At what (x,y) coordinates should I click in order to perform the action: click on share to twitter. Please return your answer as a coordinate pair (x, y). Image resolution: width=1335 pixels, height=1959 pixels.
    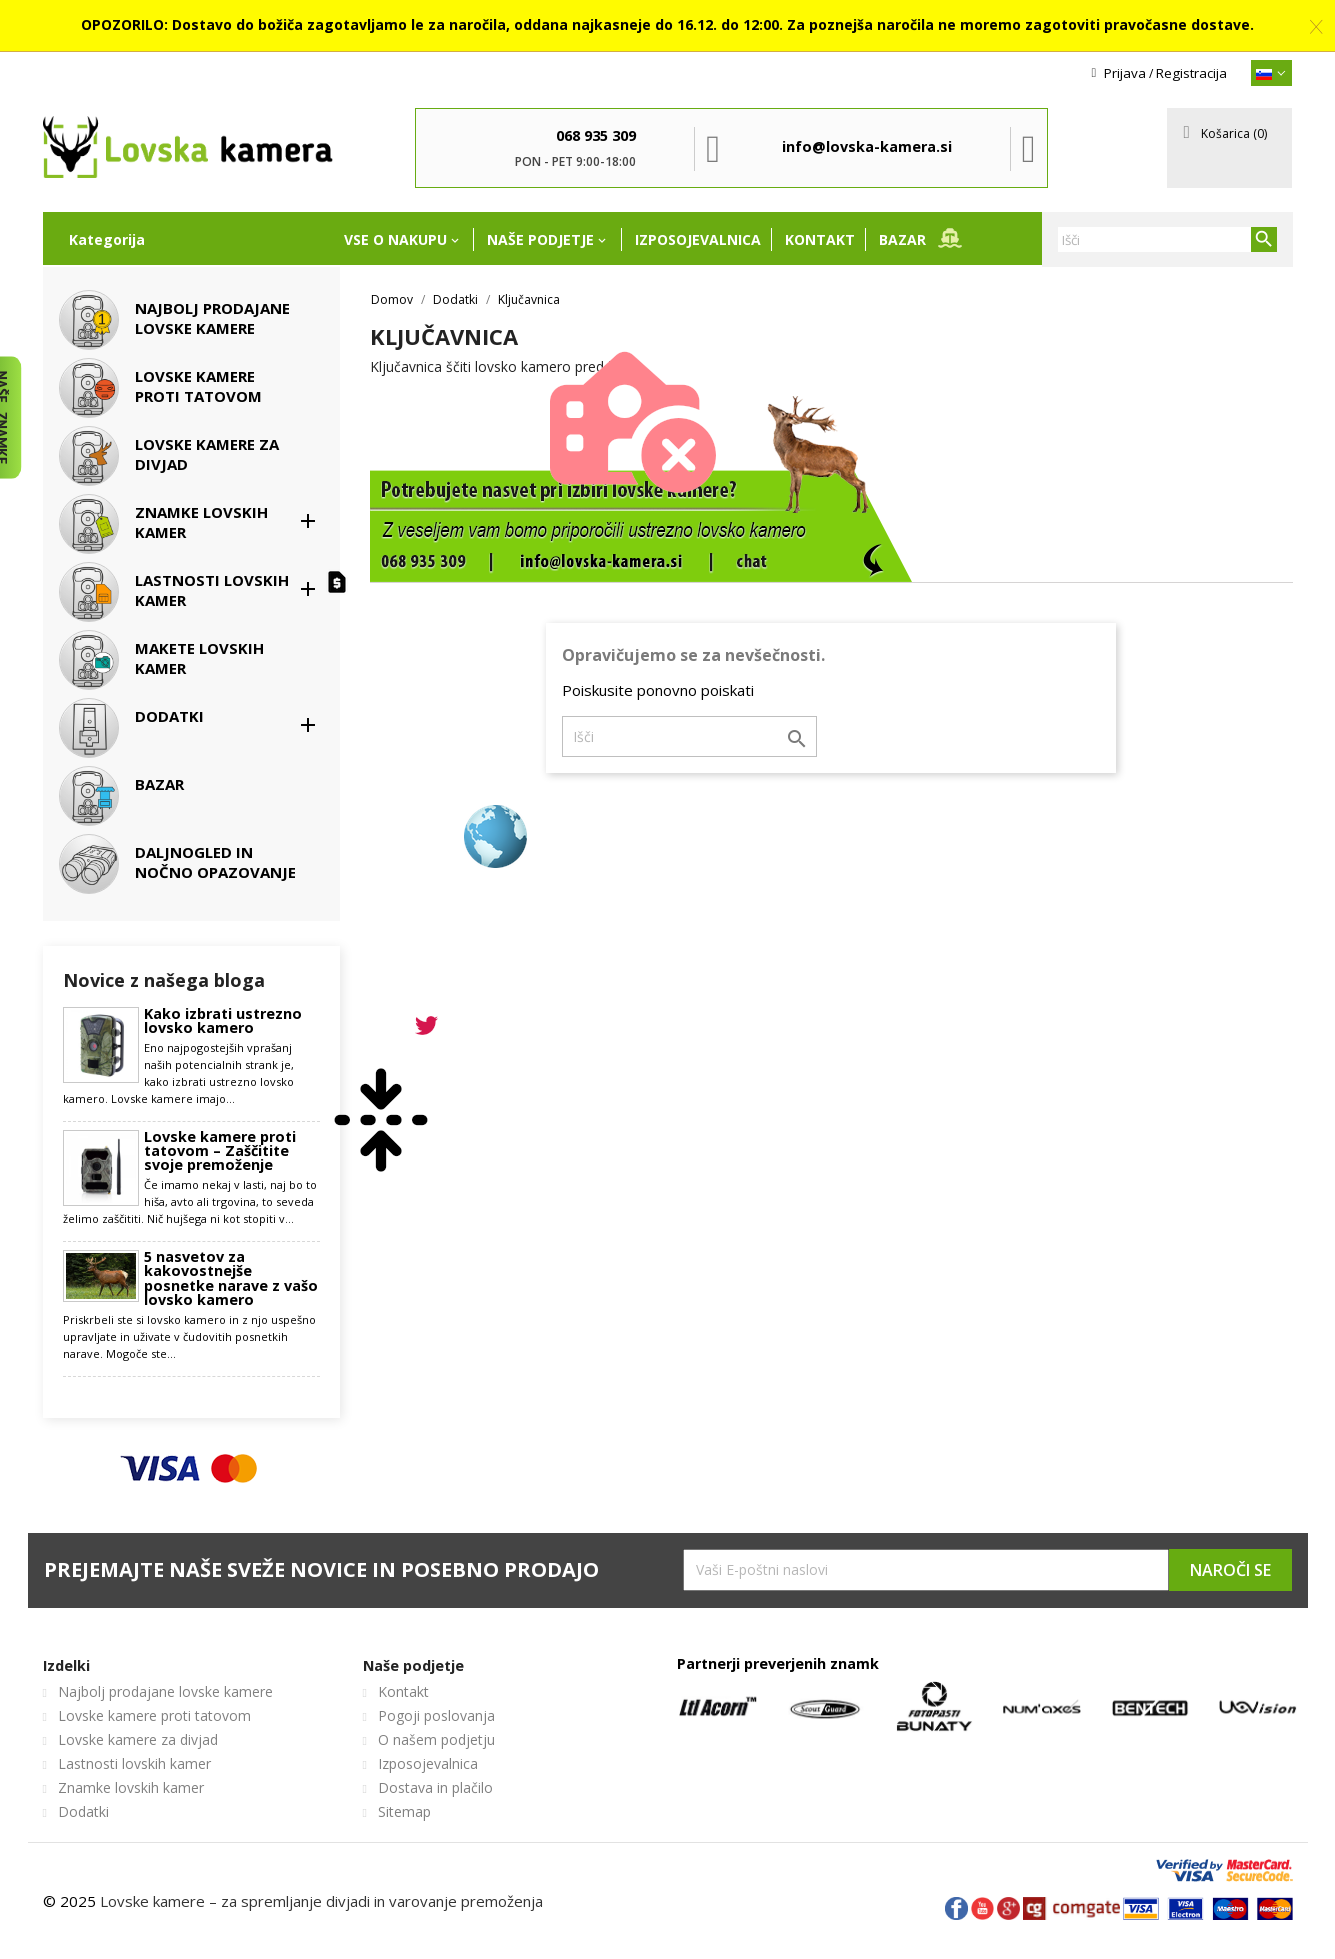
    Looking at the image, I should click on (426, 1025).